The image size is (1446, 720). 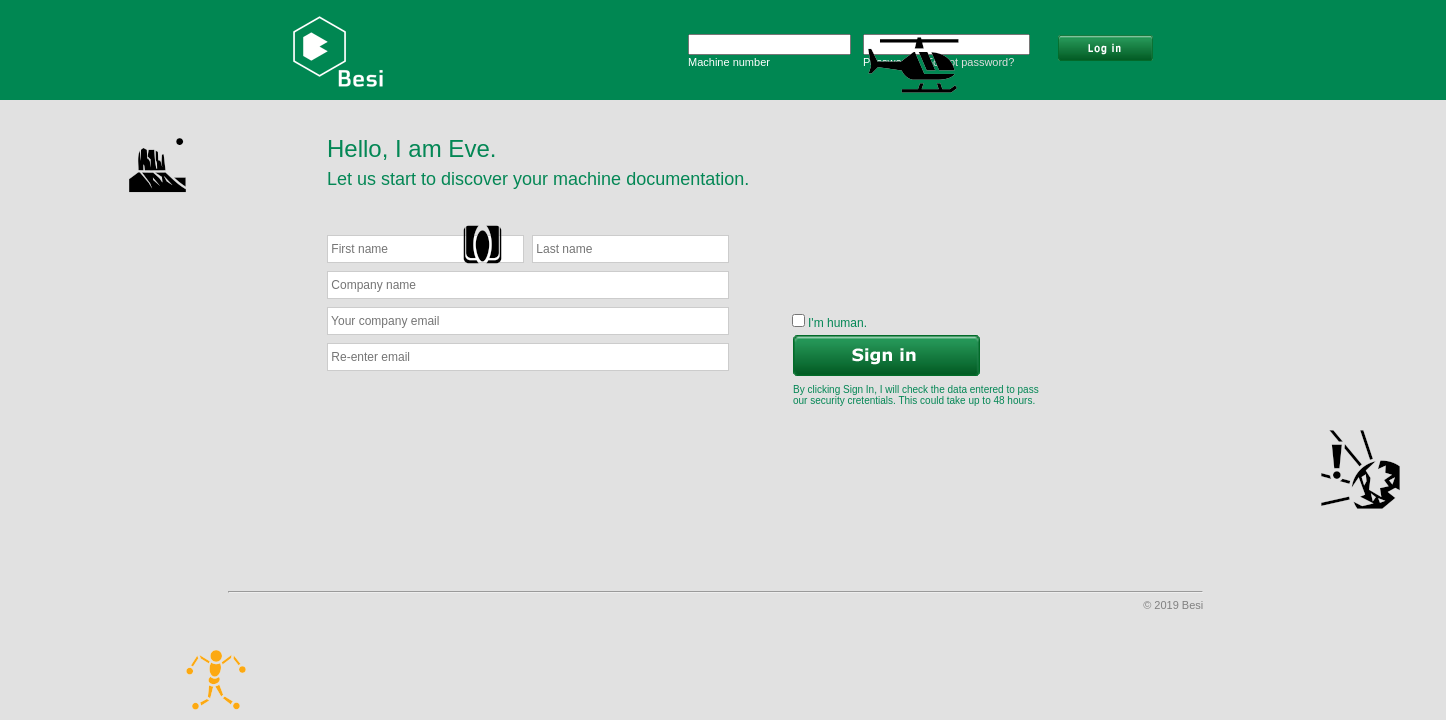 I want to click on access helicopter or aerial transport options, so click(x=913, y=65).